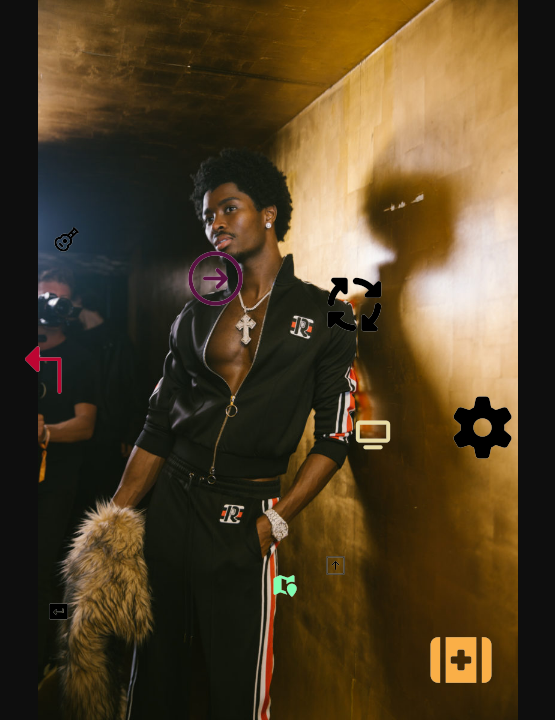 The height and width of the screenshot is (720, 555). Describe the element at coordinates (482, 427) in the screenshot. I see `access settings or preferences` at that location.